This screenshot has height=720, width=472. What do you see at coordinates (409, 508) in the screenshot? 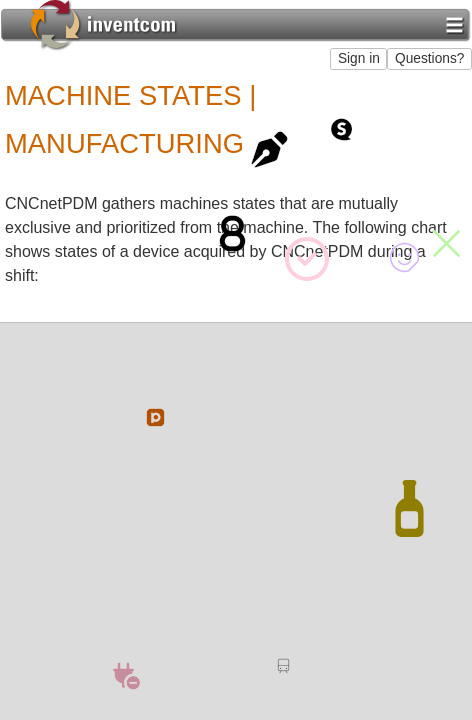
I see `browse wine selection or menu` at bounding box center [409, 508].